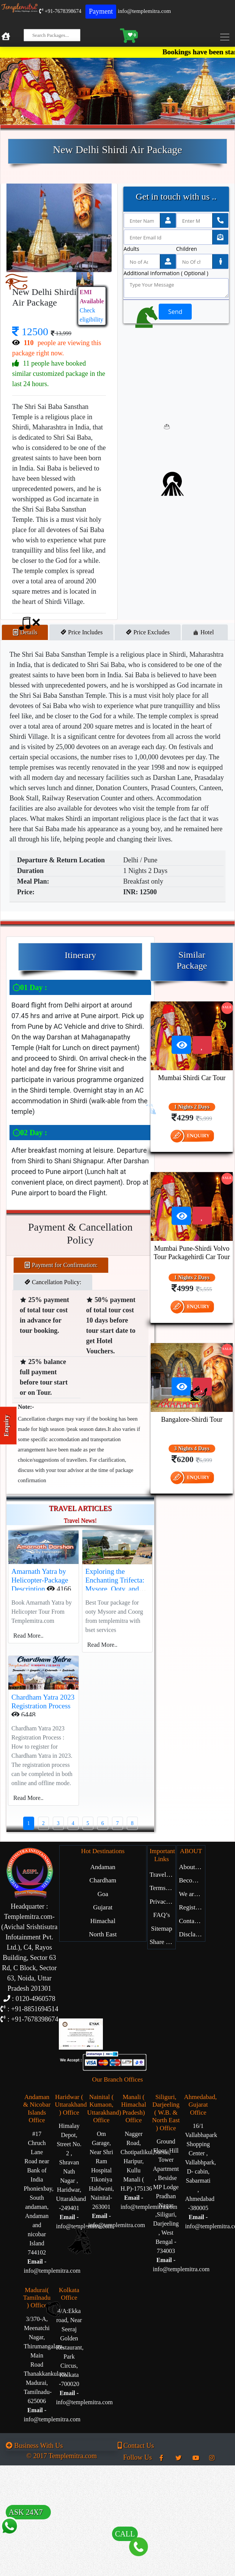  Describe the element at coordinates (147, 315) in the screenshot. I see `play chess or strategy games` at that location.